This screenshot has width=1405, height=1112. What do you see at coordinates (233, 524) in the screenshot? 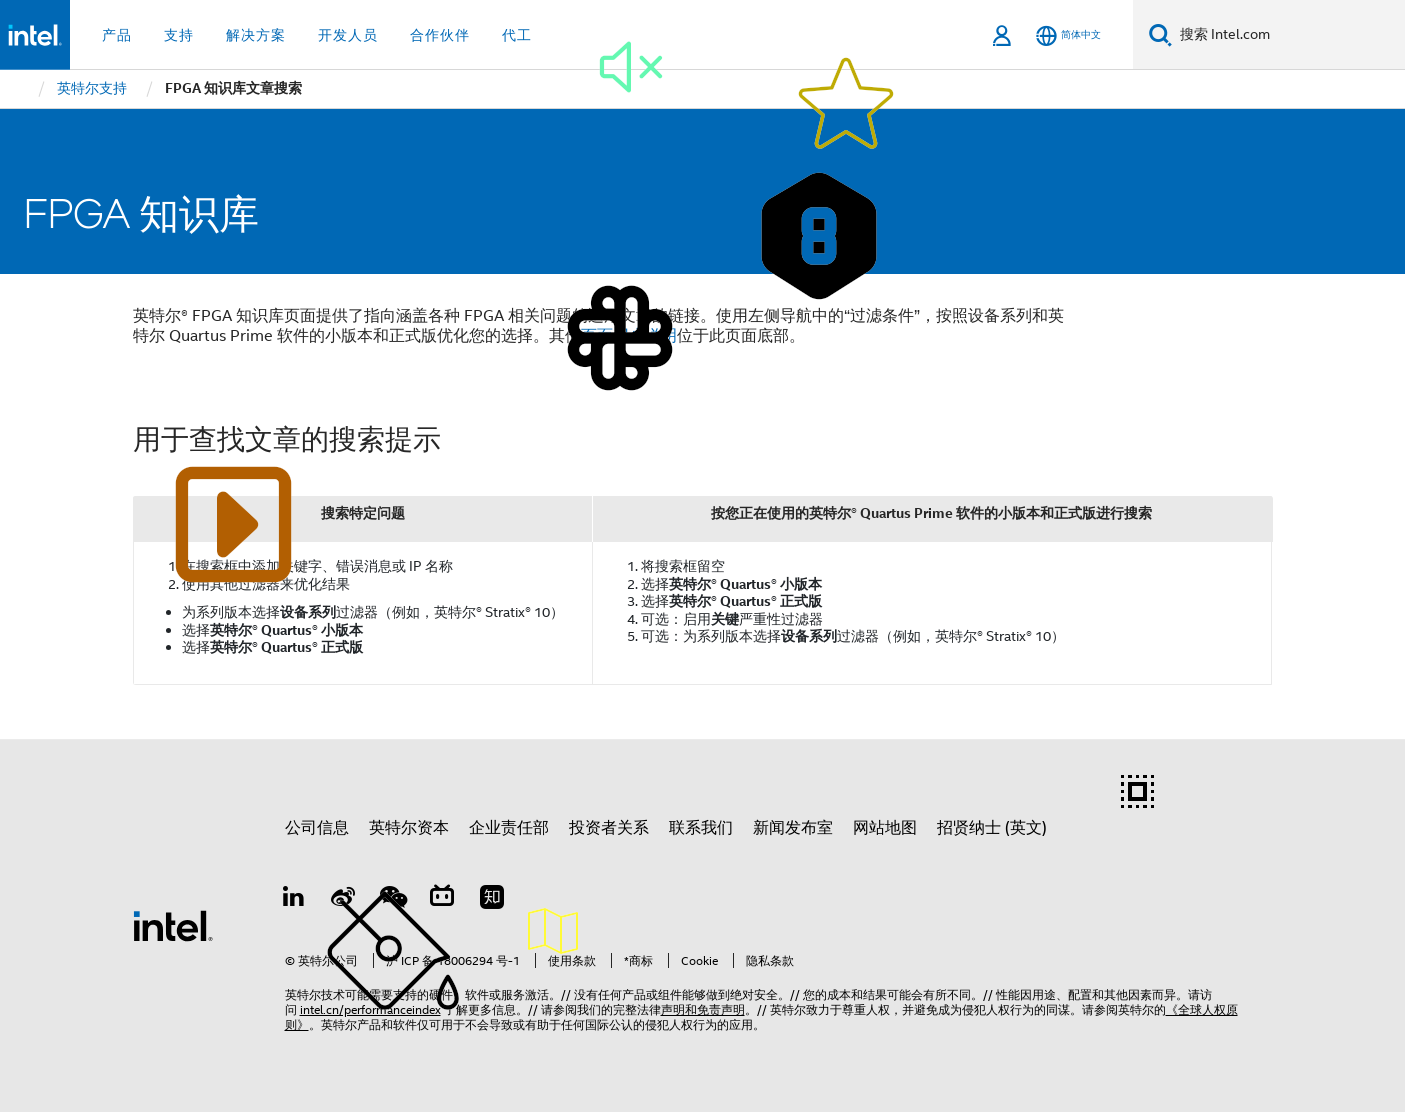
I see `play media or start video` at bounding box center [233, 524].